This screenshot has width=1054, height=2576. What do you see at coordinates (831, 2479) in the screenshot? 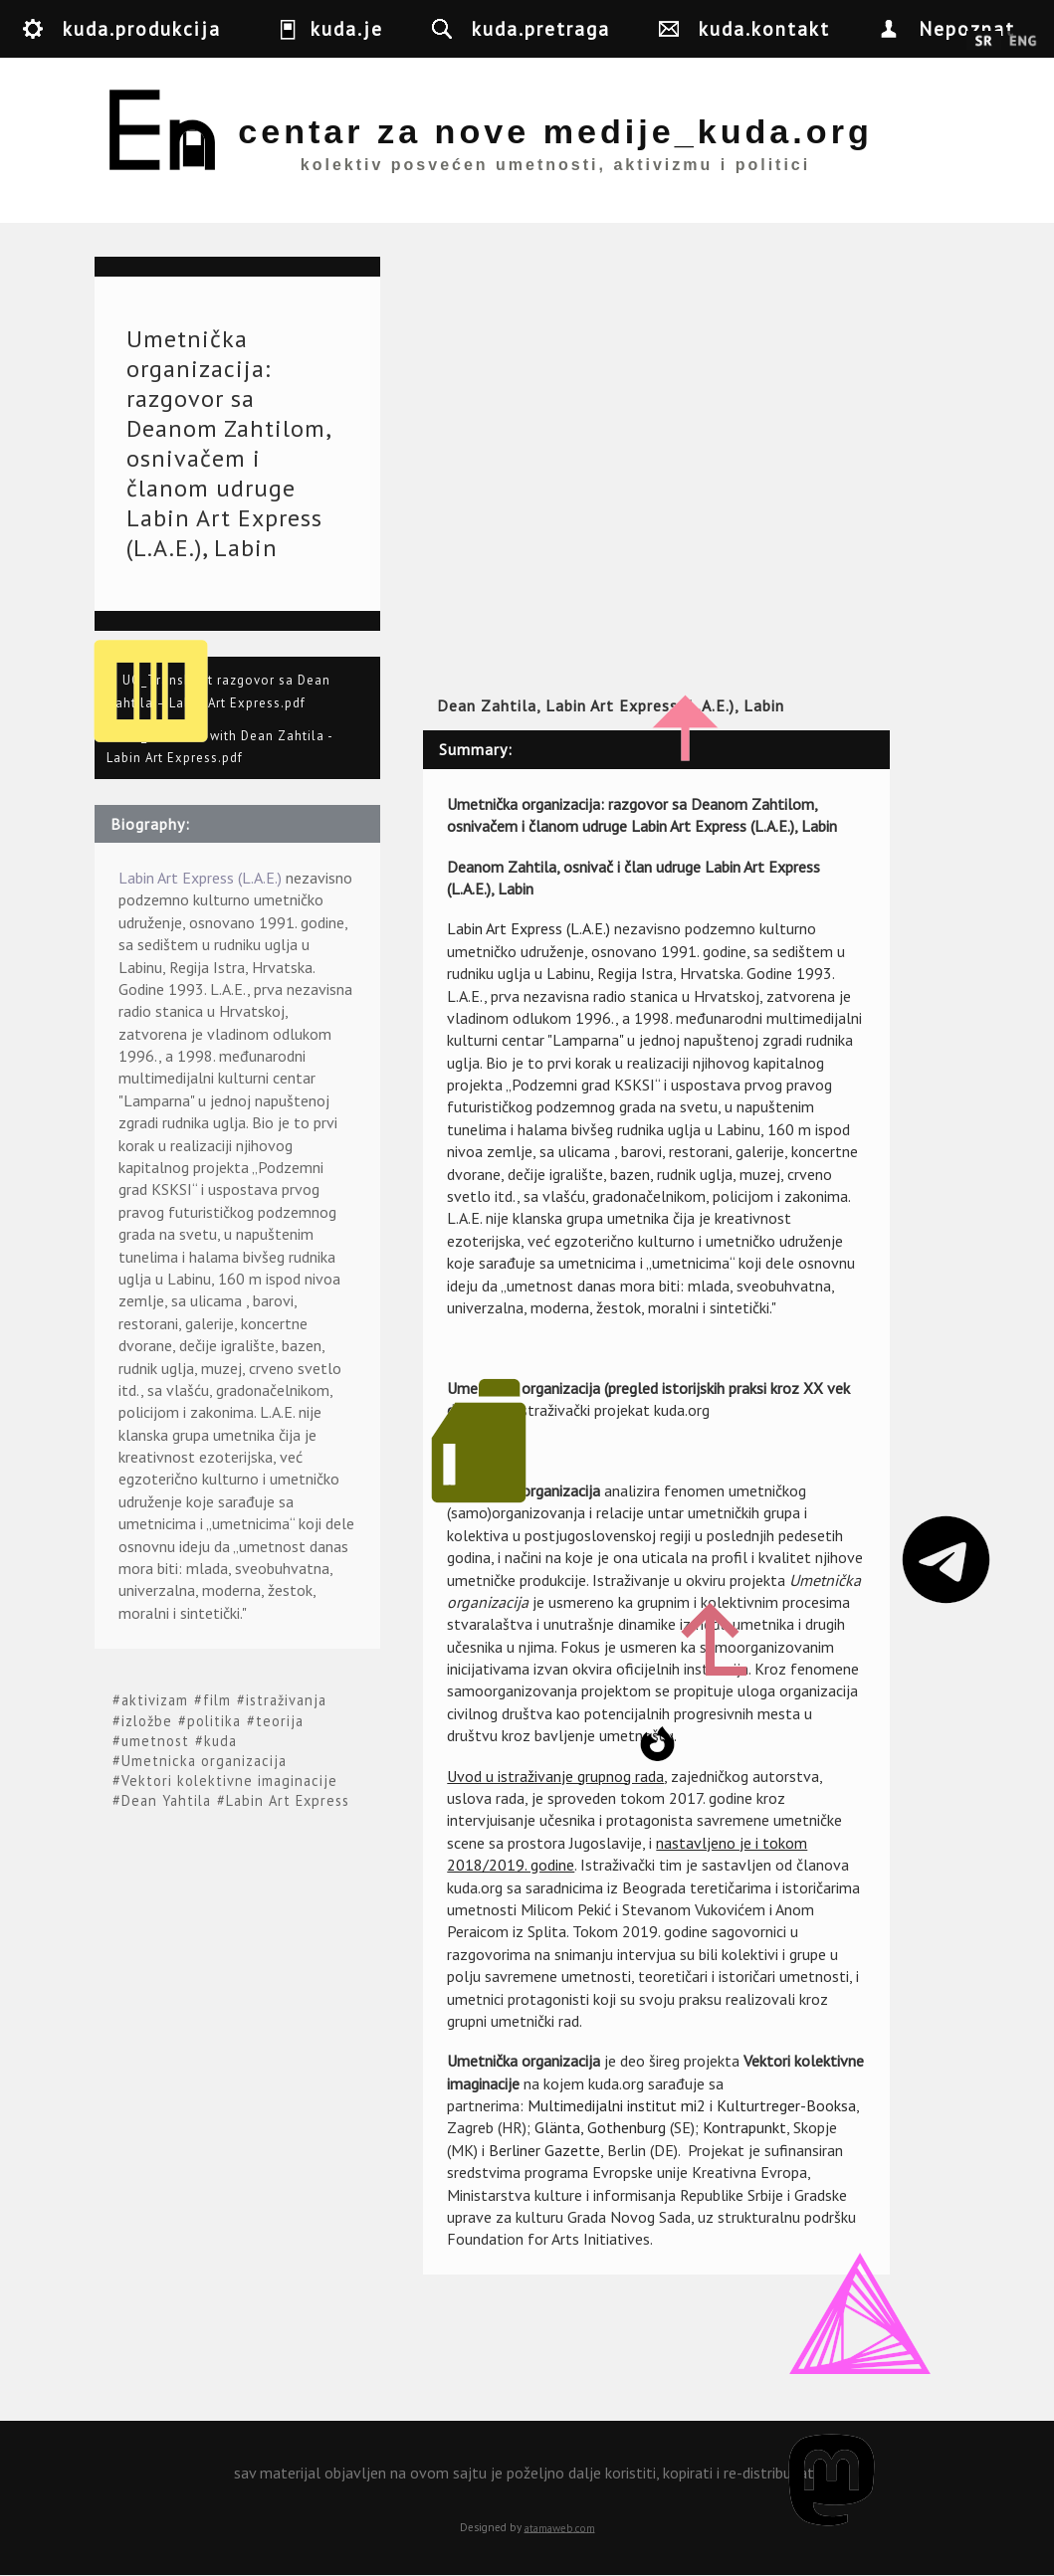
I see `open mastodon app` at bounding box center [831, 2479].